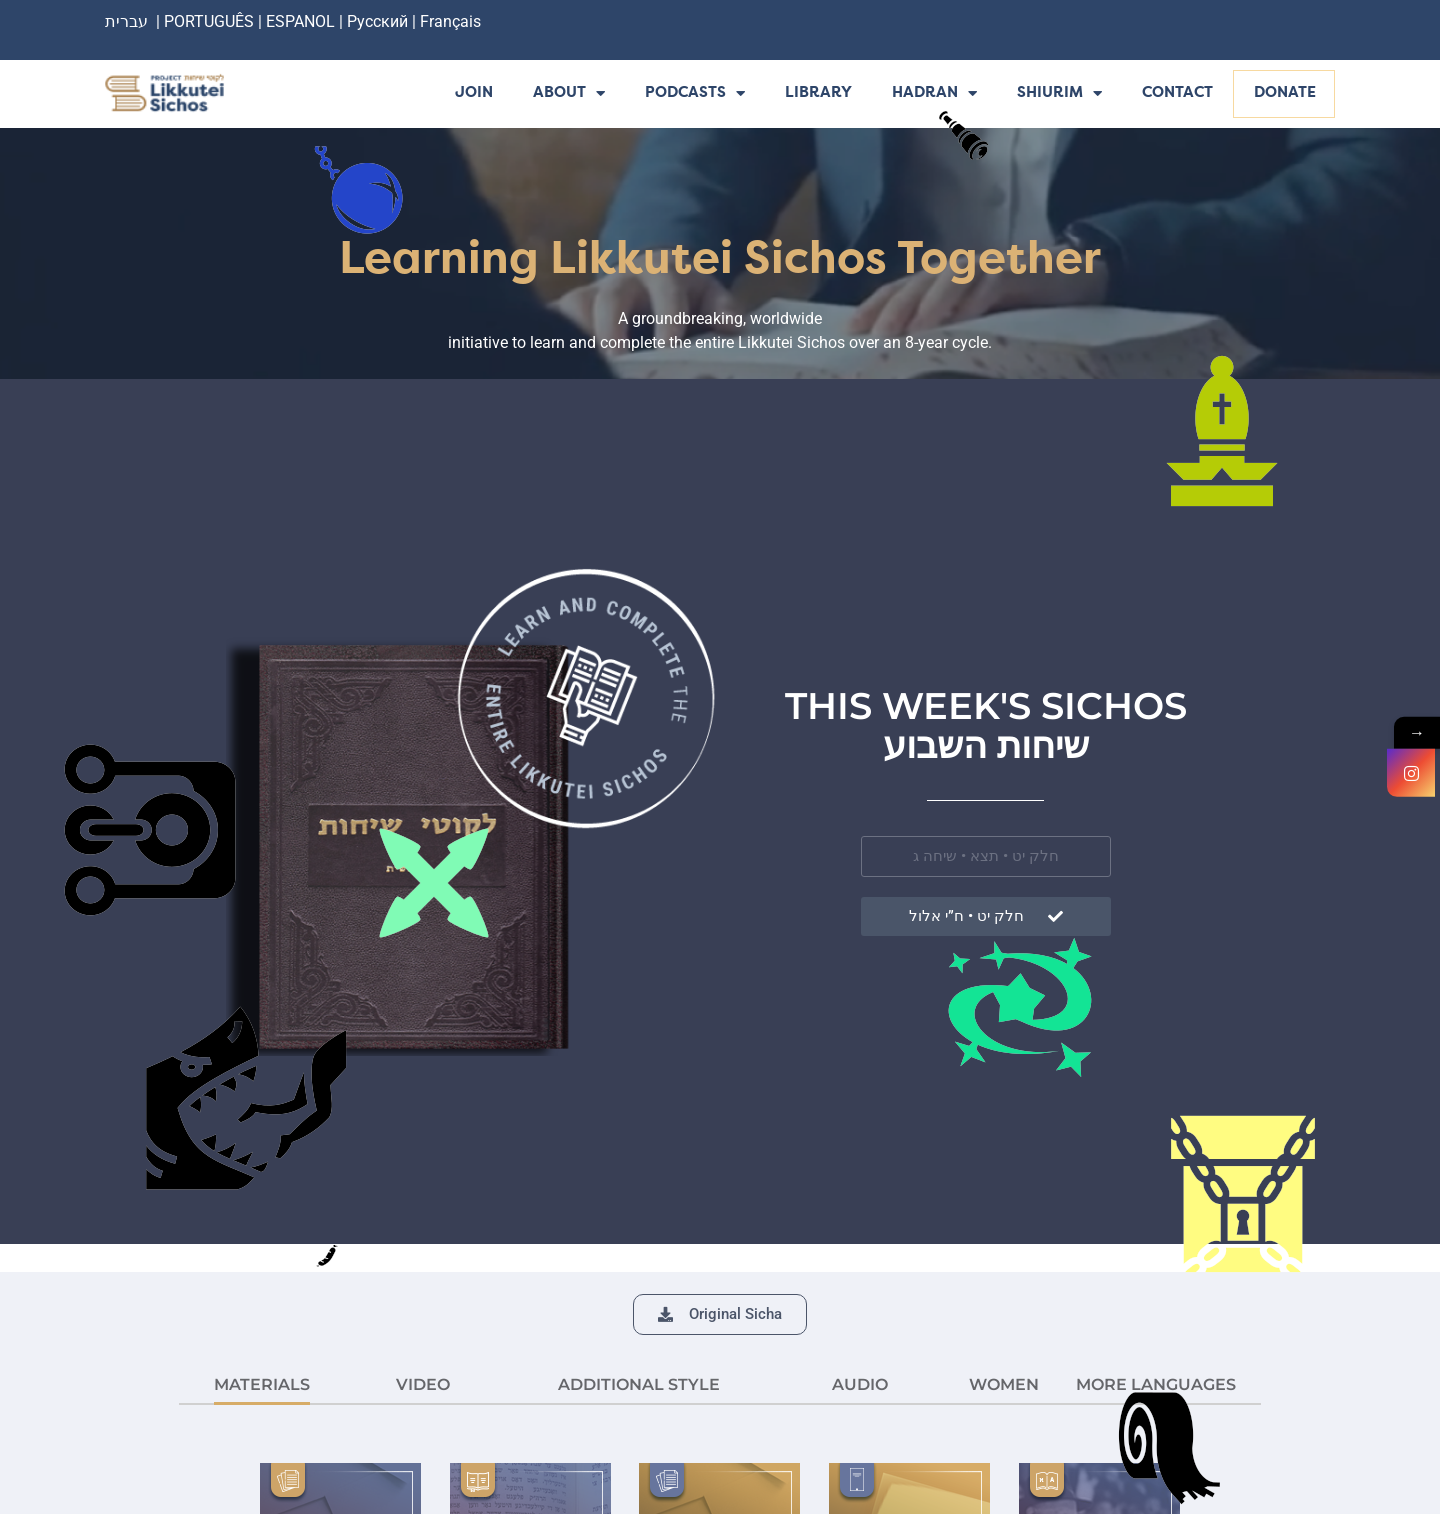 This screenshot has width=1440, height=1514. I want to click on select the bishop piece in a chess game, so click(1222, 431).